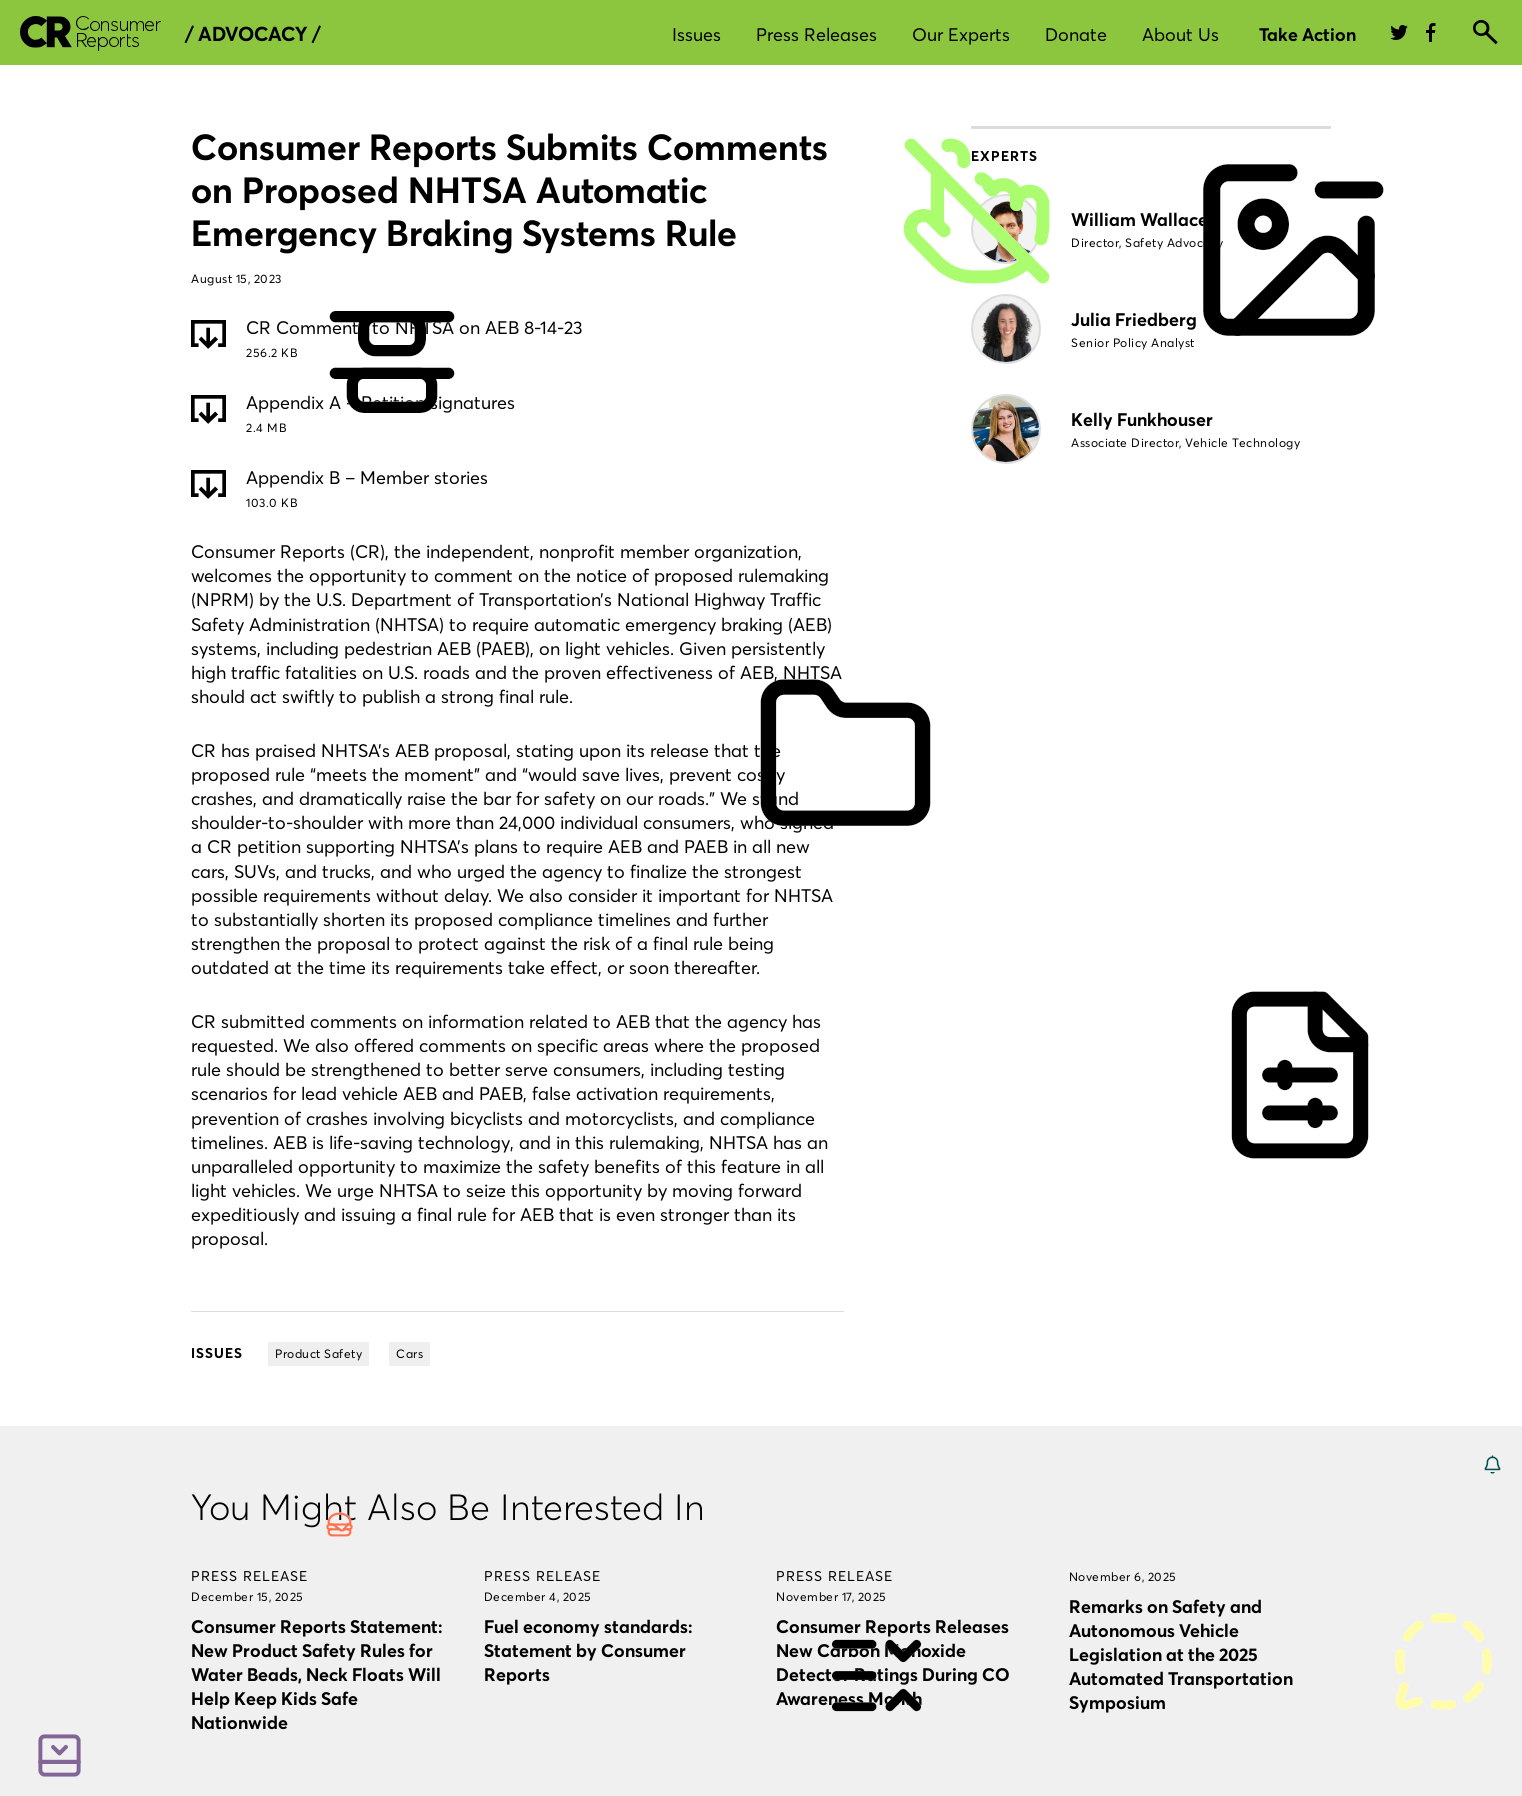 This screenshot has height=1796, width=1522. Describe the element at coordinates (59, 1755) in the screenshot. I see `collapse bottom panel` at that location.